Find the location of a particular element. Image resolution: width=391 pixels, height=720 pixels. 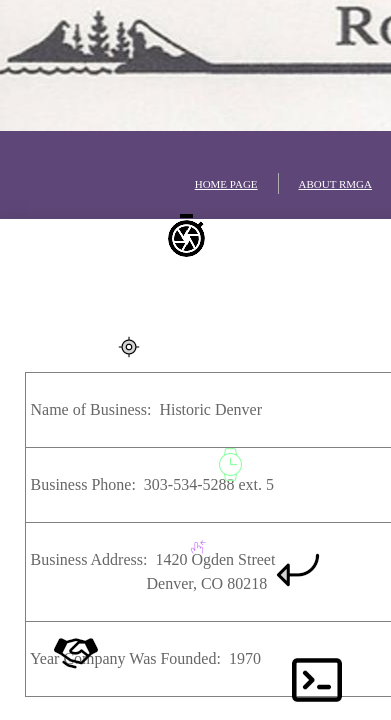

open the command line terminal is located at coordinates (317, 680).